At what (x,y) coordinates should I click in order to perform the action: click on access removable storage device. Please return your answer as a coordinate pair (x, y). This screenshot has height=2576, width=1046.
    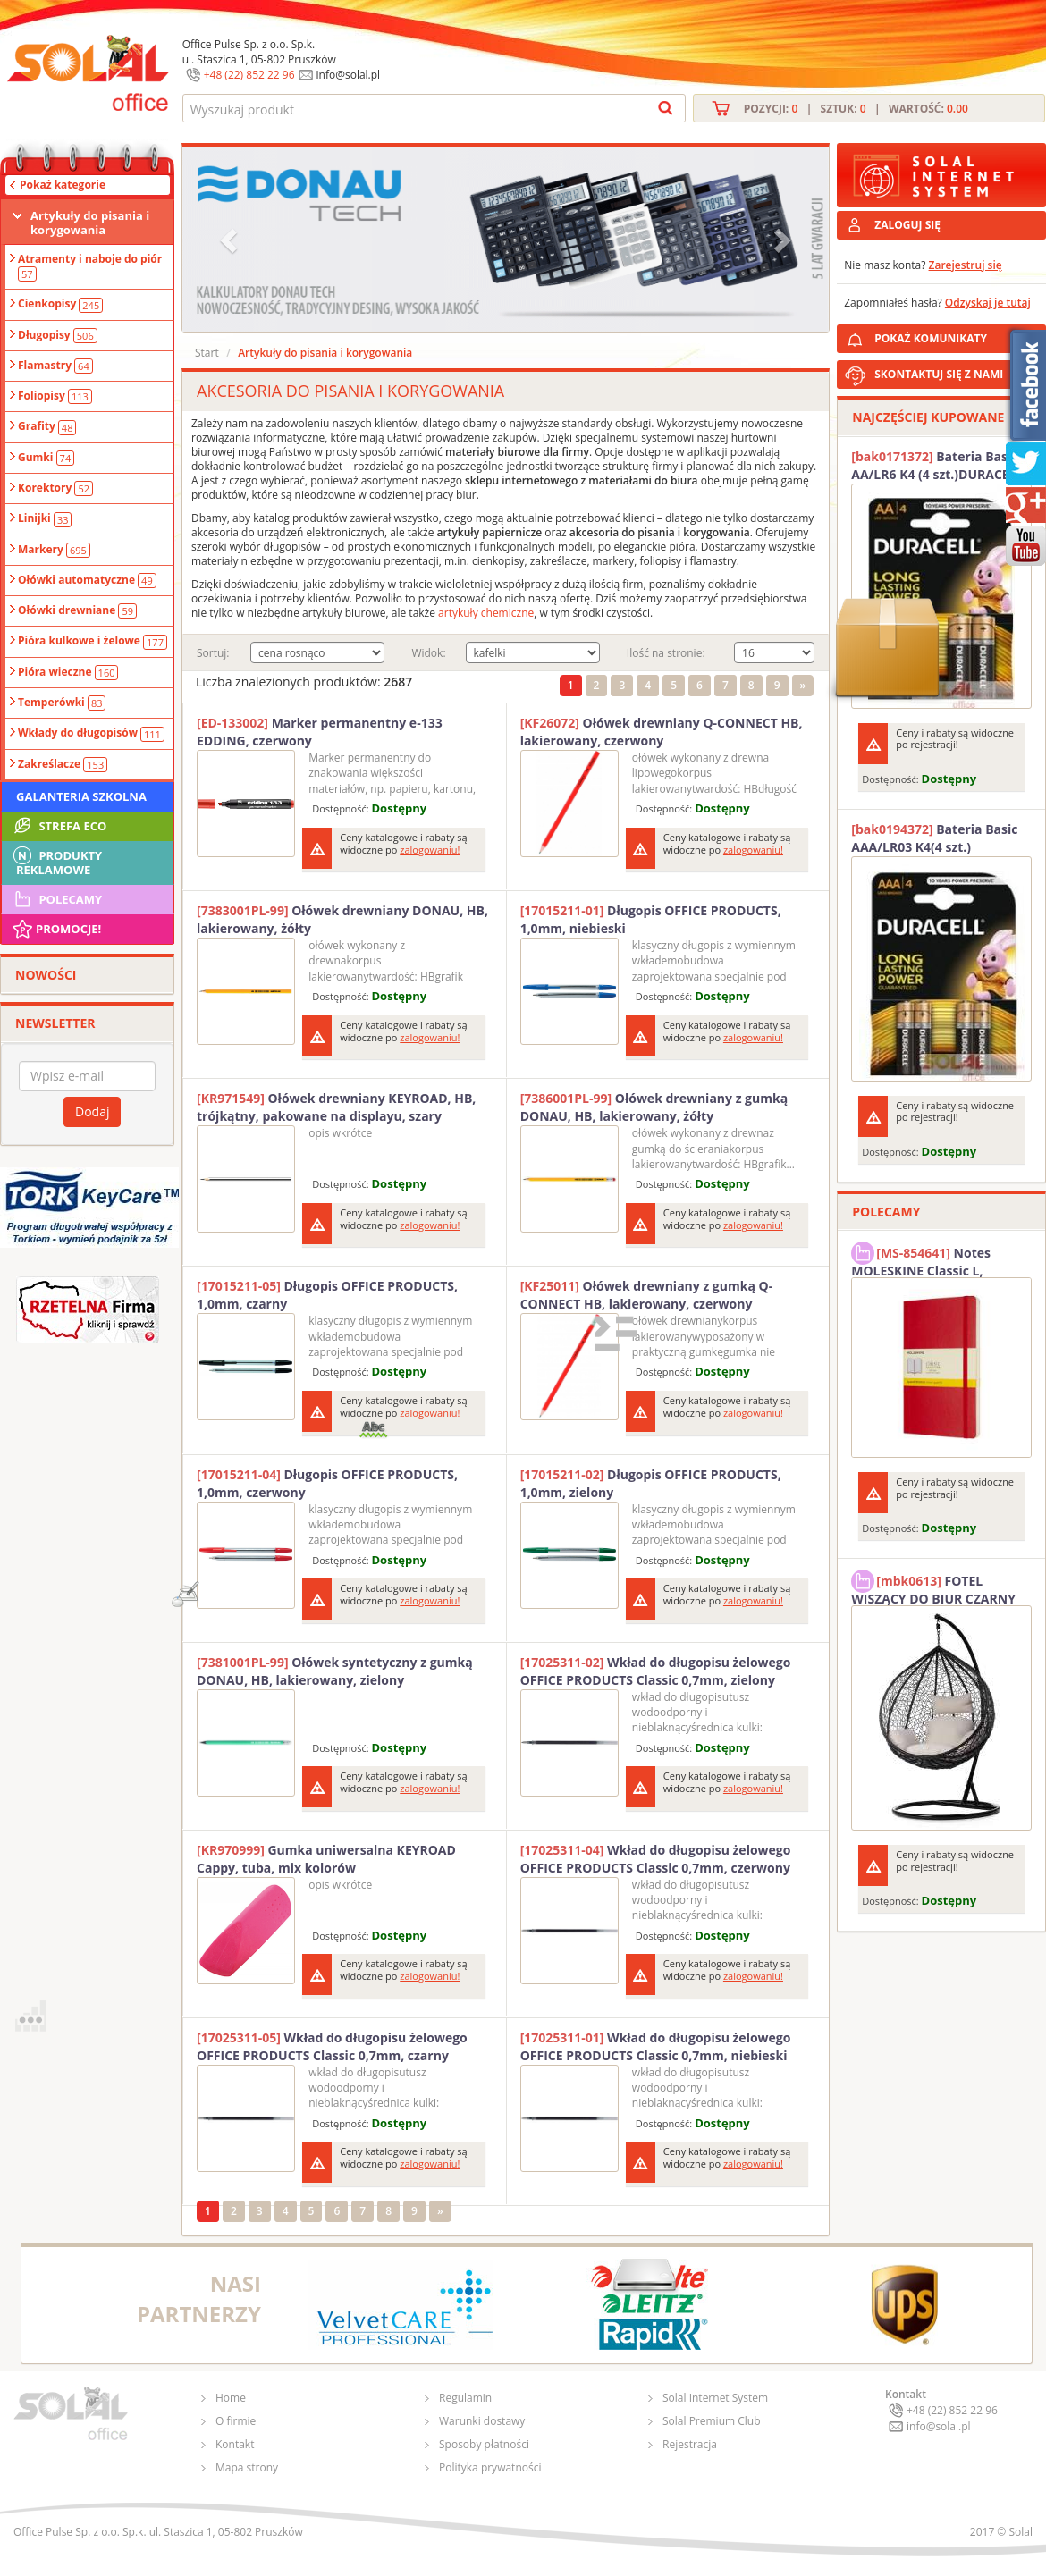
    Looking at the image, I should click on (645, 2276).